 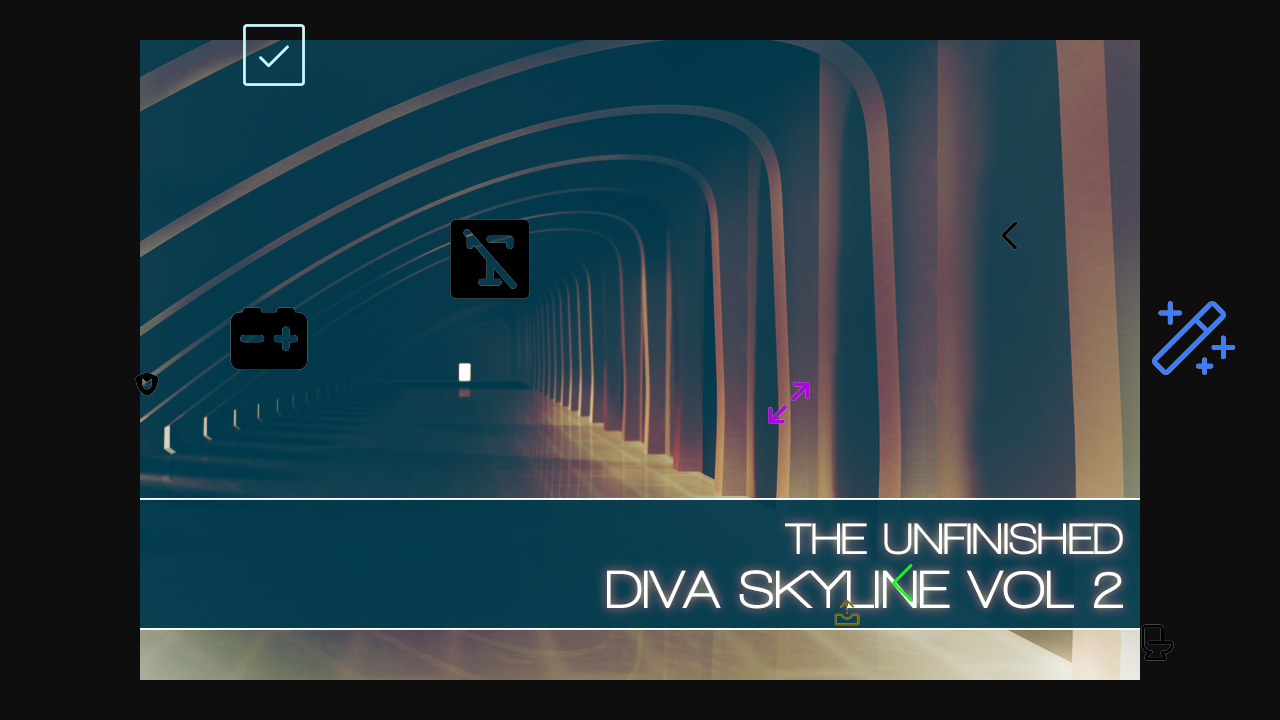 What do you see at coordinates (789, 403) in the screenshot?
I see `expand content to full screen` at bounding box center [789, 403].